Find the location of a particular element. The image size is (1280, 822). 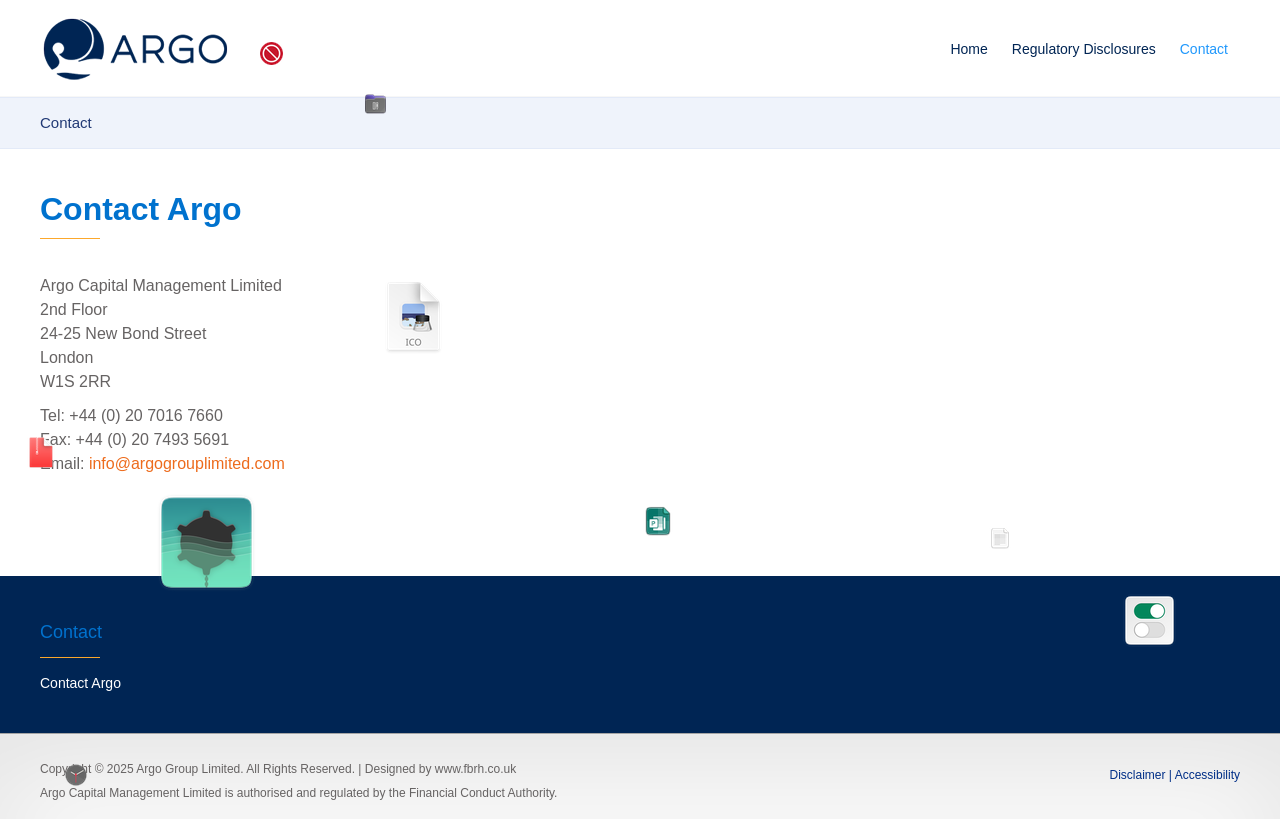

open the clocks app is located at coordinates (76, 775).